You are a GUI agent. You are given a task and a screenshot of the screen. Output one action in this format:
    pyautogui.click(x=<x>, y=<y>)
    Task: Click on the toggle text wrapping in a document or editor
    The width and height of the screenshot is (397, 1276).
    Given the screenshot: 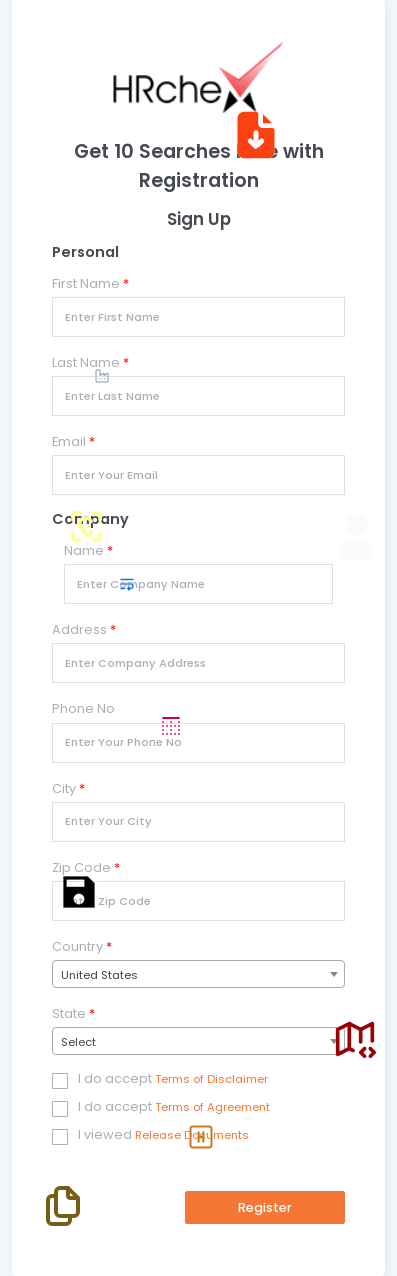 What is the action you would take?
    pyautogui.click(x=127, y=584)
    